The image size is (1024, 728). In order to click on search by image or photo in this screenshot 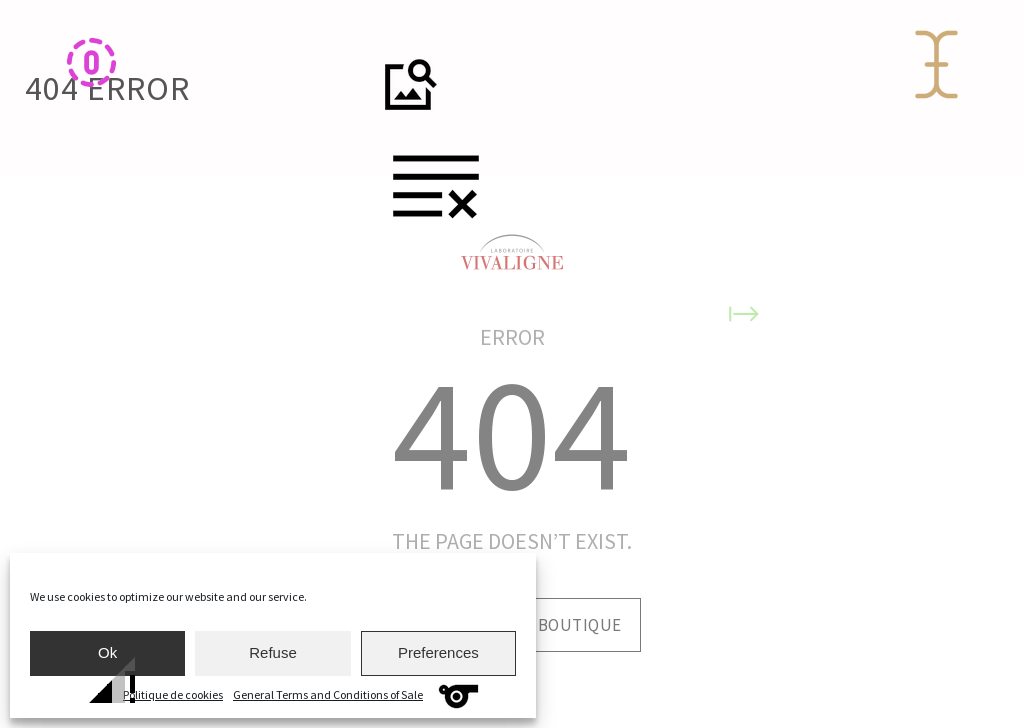, I will do `click(410, 84)`.